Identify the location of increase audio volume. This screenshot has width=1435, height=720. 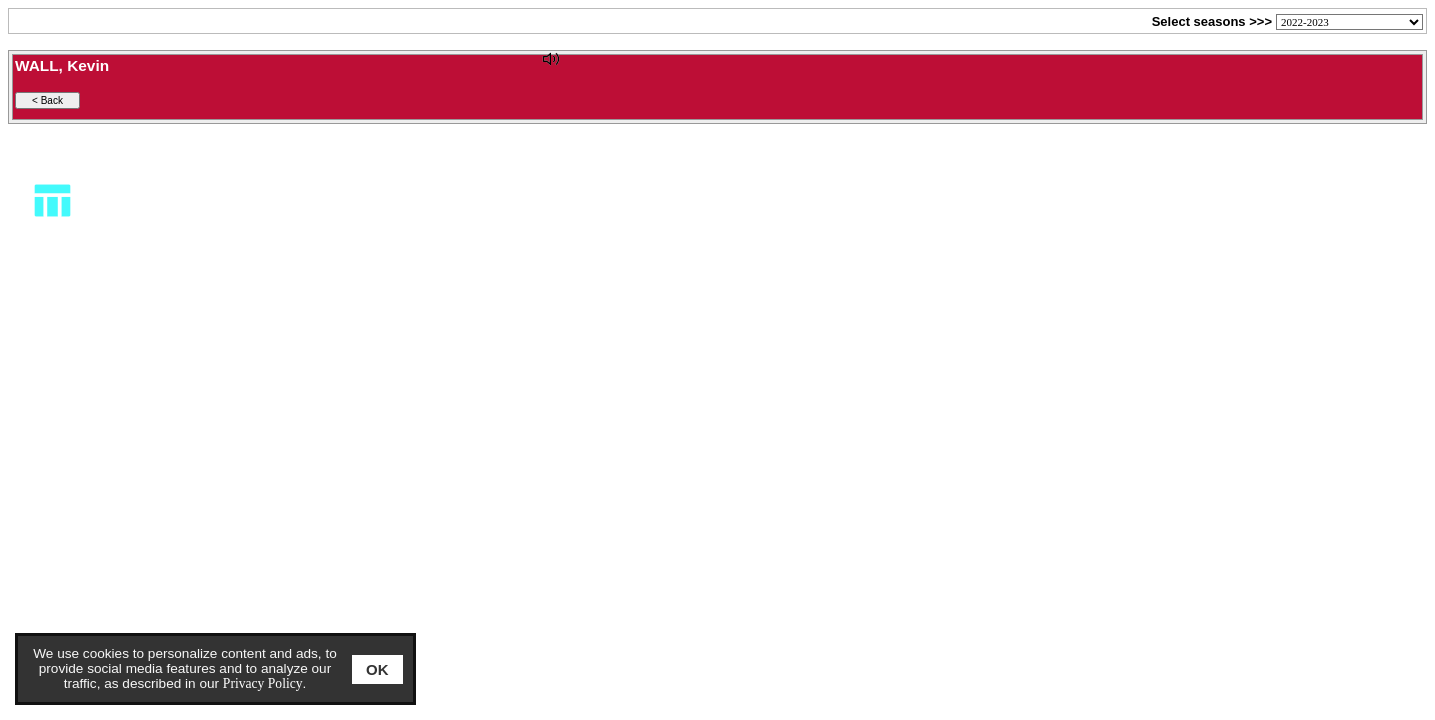
(551, 59).